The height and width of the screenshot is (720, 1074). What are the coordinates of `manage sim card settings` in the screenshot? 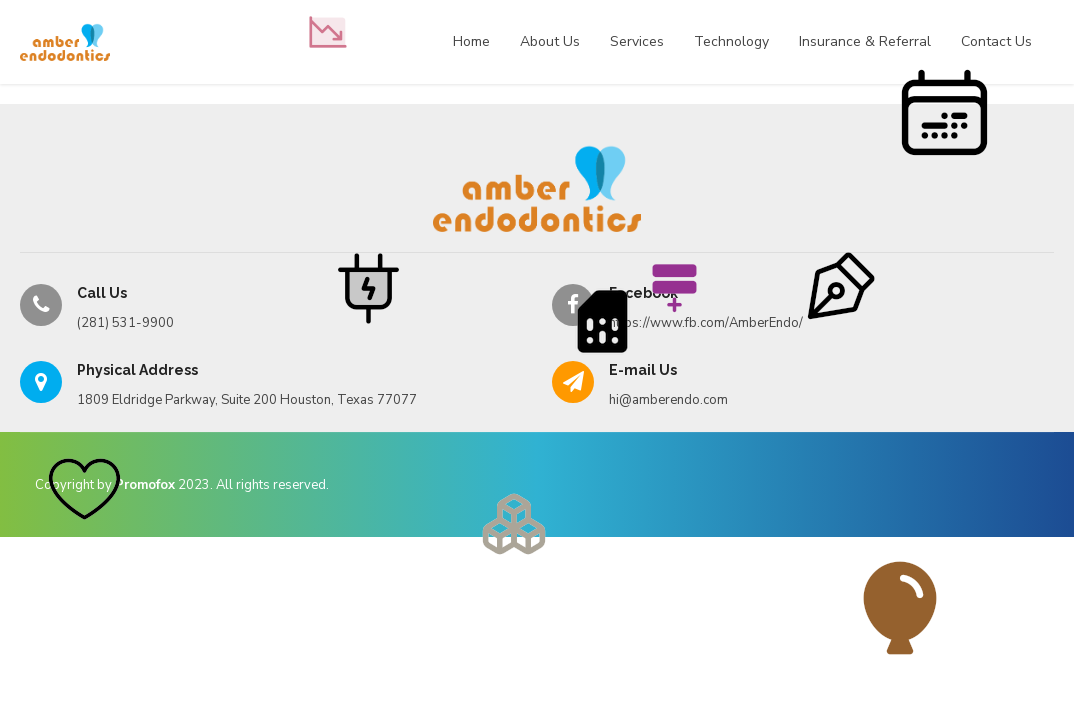 It's located at (602, 321).